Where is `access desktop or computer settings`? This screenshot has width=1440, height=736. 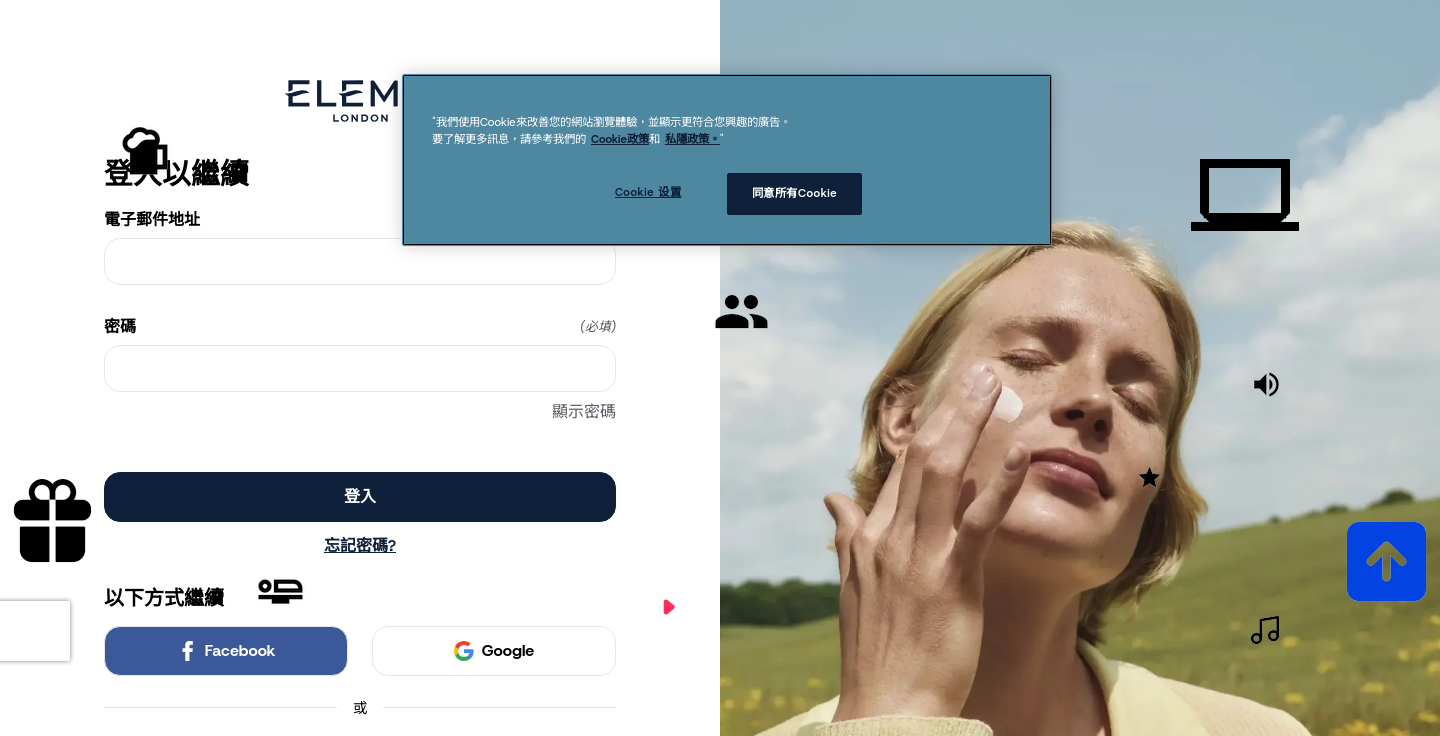
access desktop or computer settings is located at coordinates (1245, 195).